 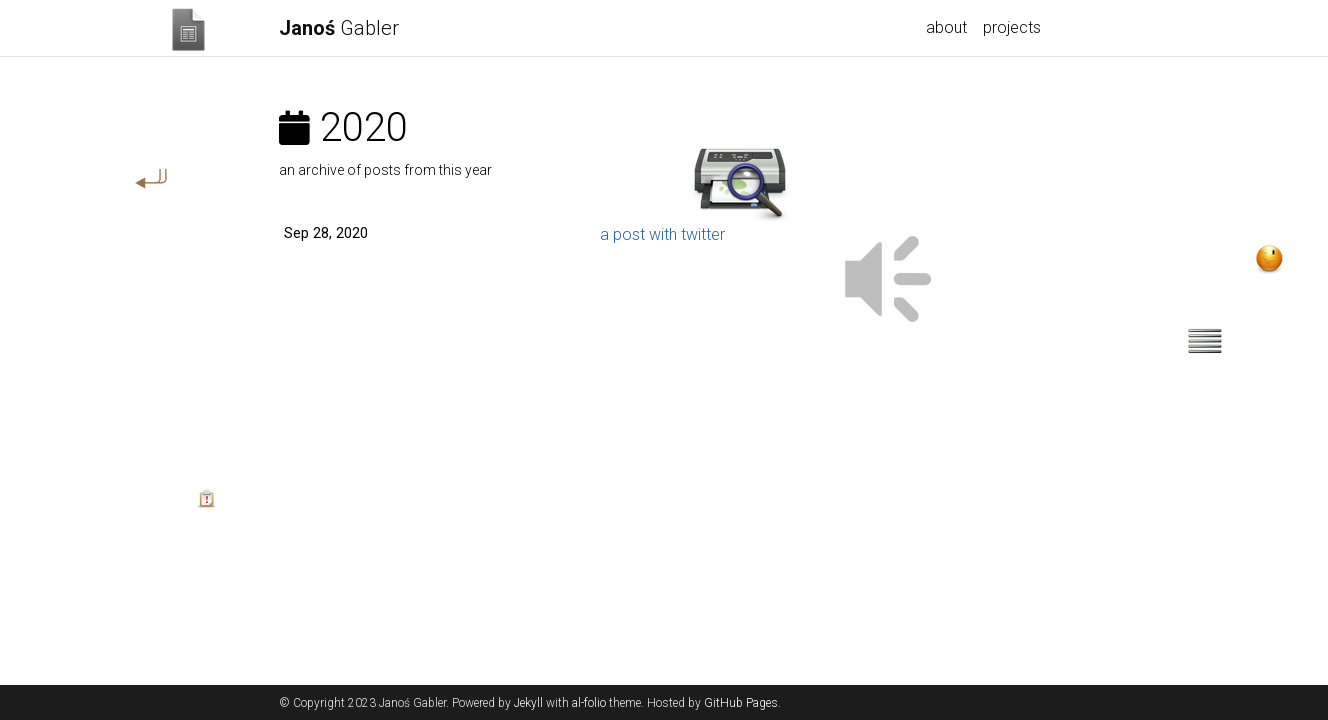 What do you see at coordinates (888, 279) in the screenshot?
I see `audio speaker output indicator` at bounding box center [888, 279].